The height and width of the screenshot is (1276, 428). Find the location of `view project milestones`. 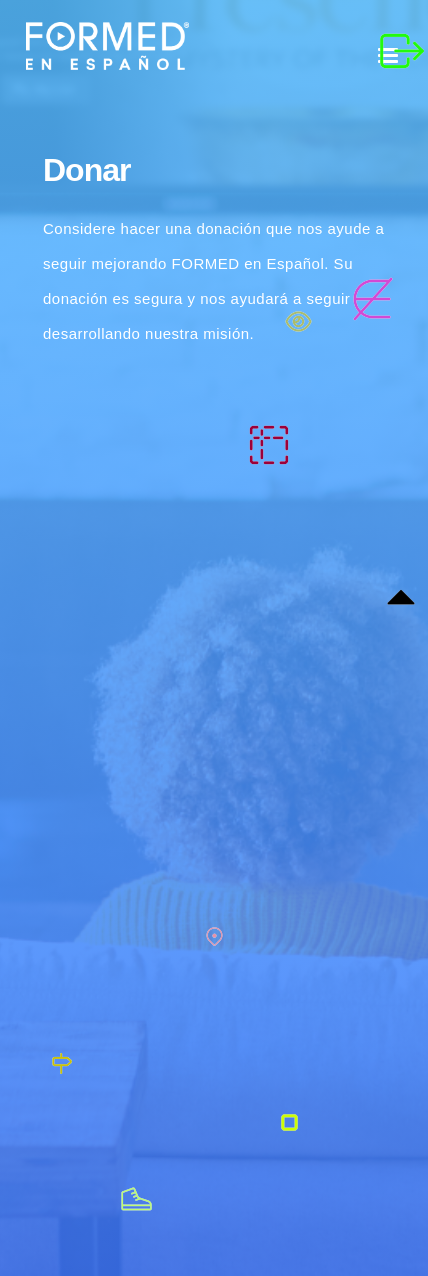

view project milestones is located at coordinates (61, 1063).